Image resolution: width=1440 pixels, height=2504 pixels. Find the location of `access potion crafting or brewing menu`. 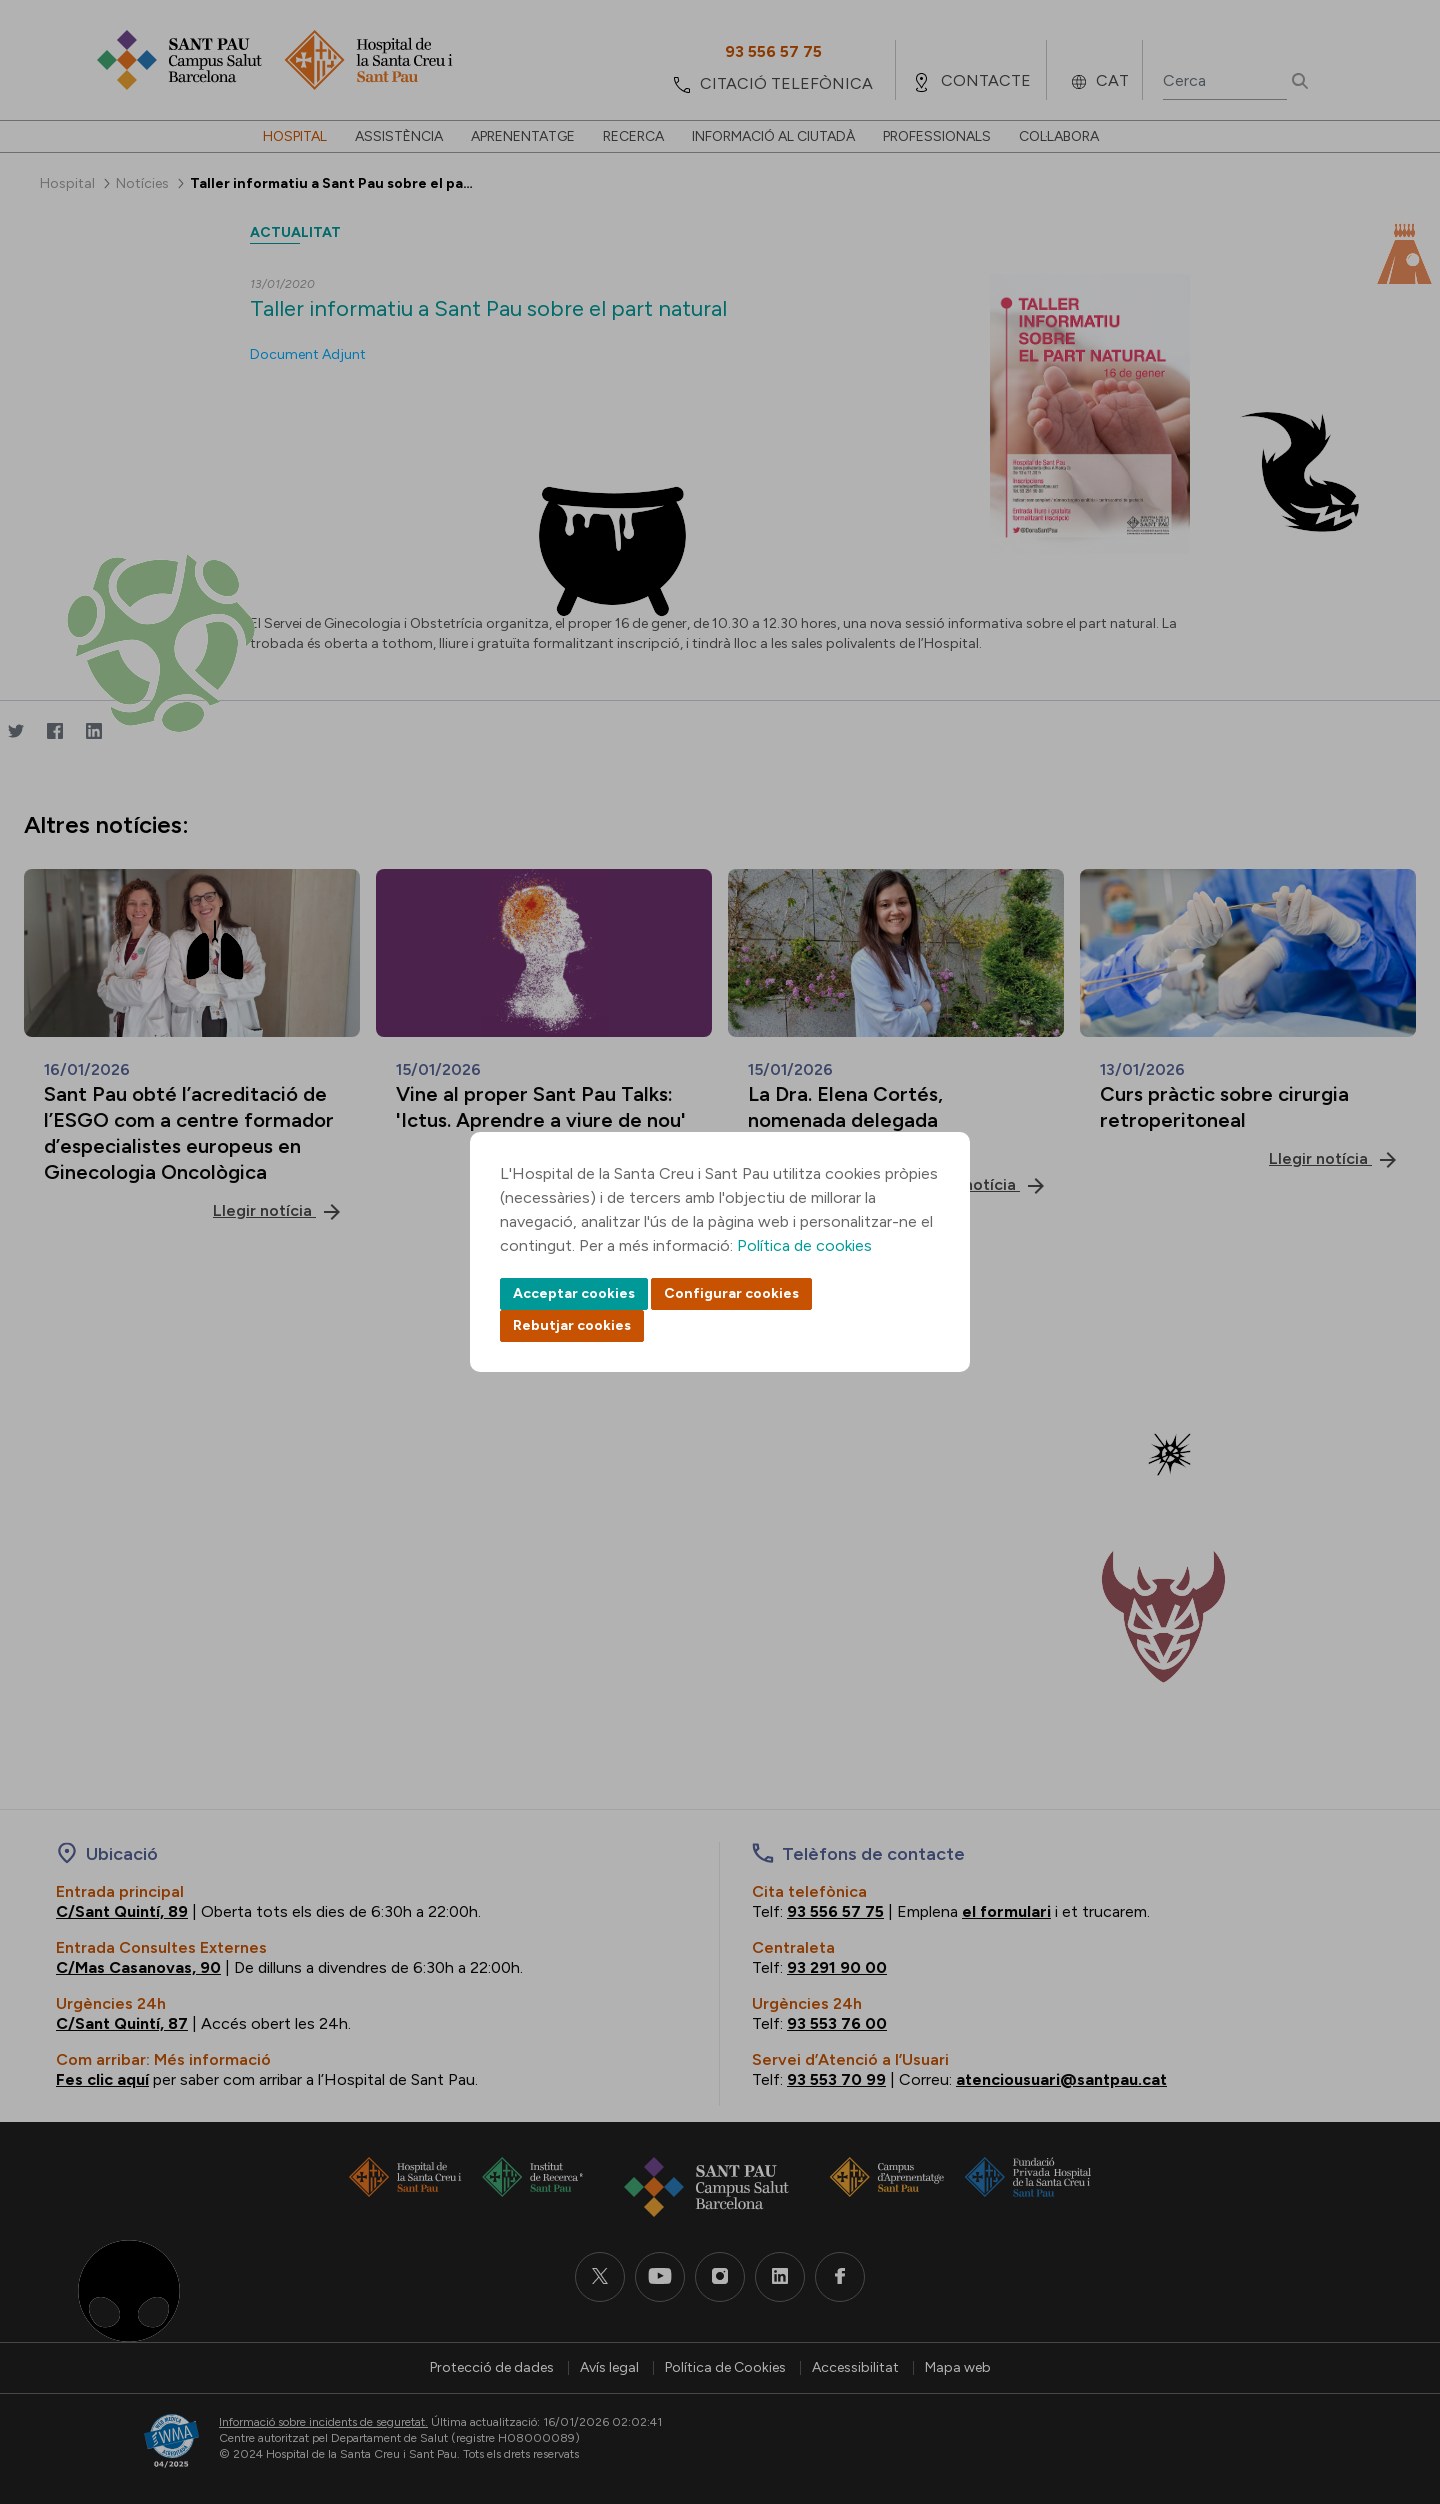

access potion crafting or brewing menu is located at coordinates (612, 551).